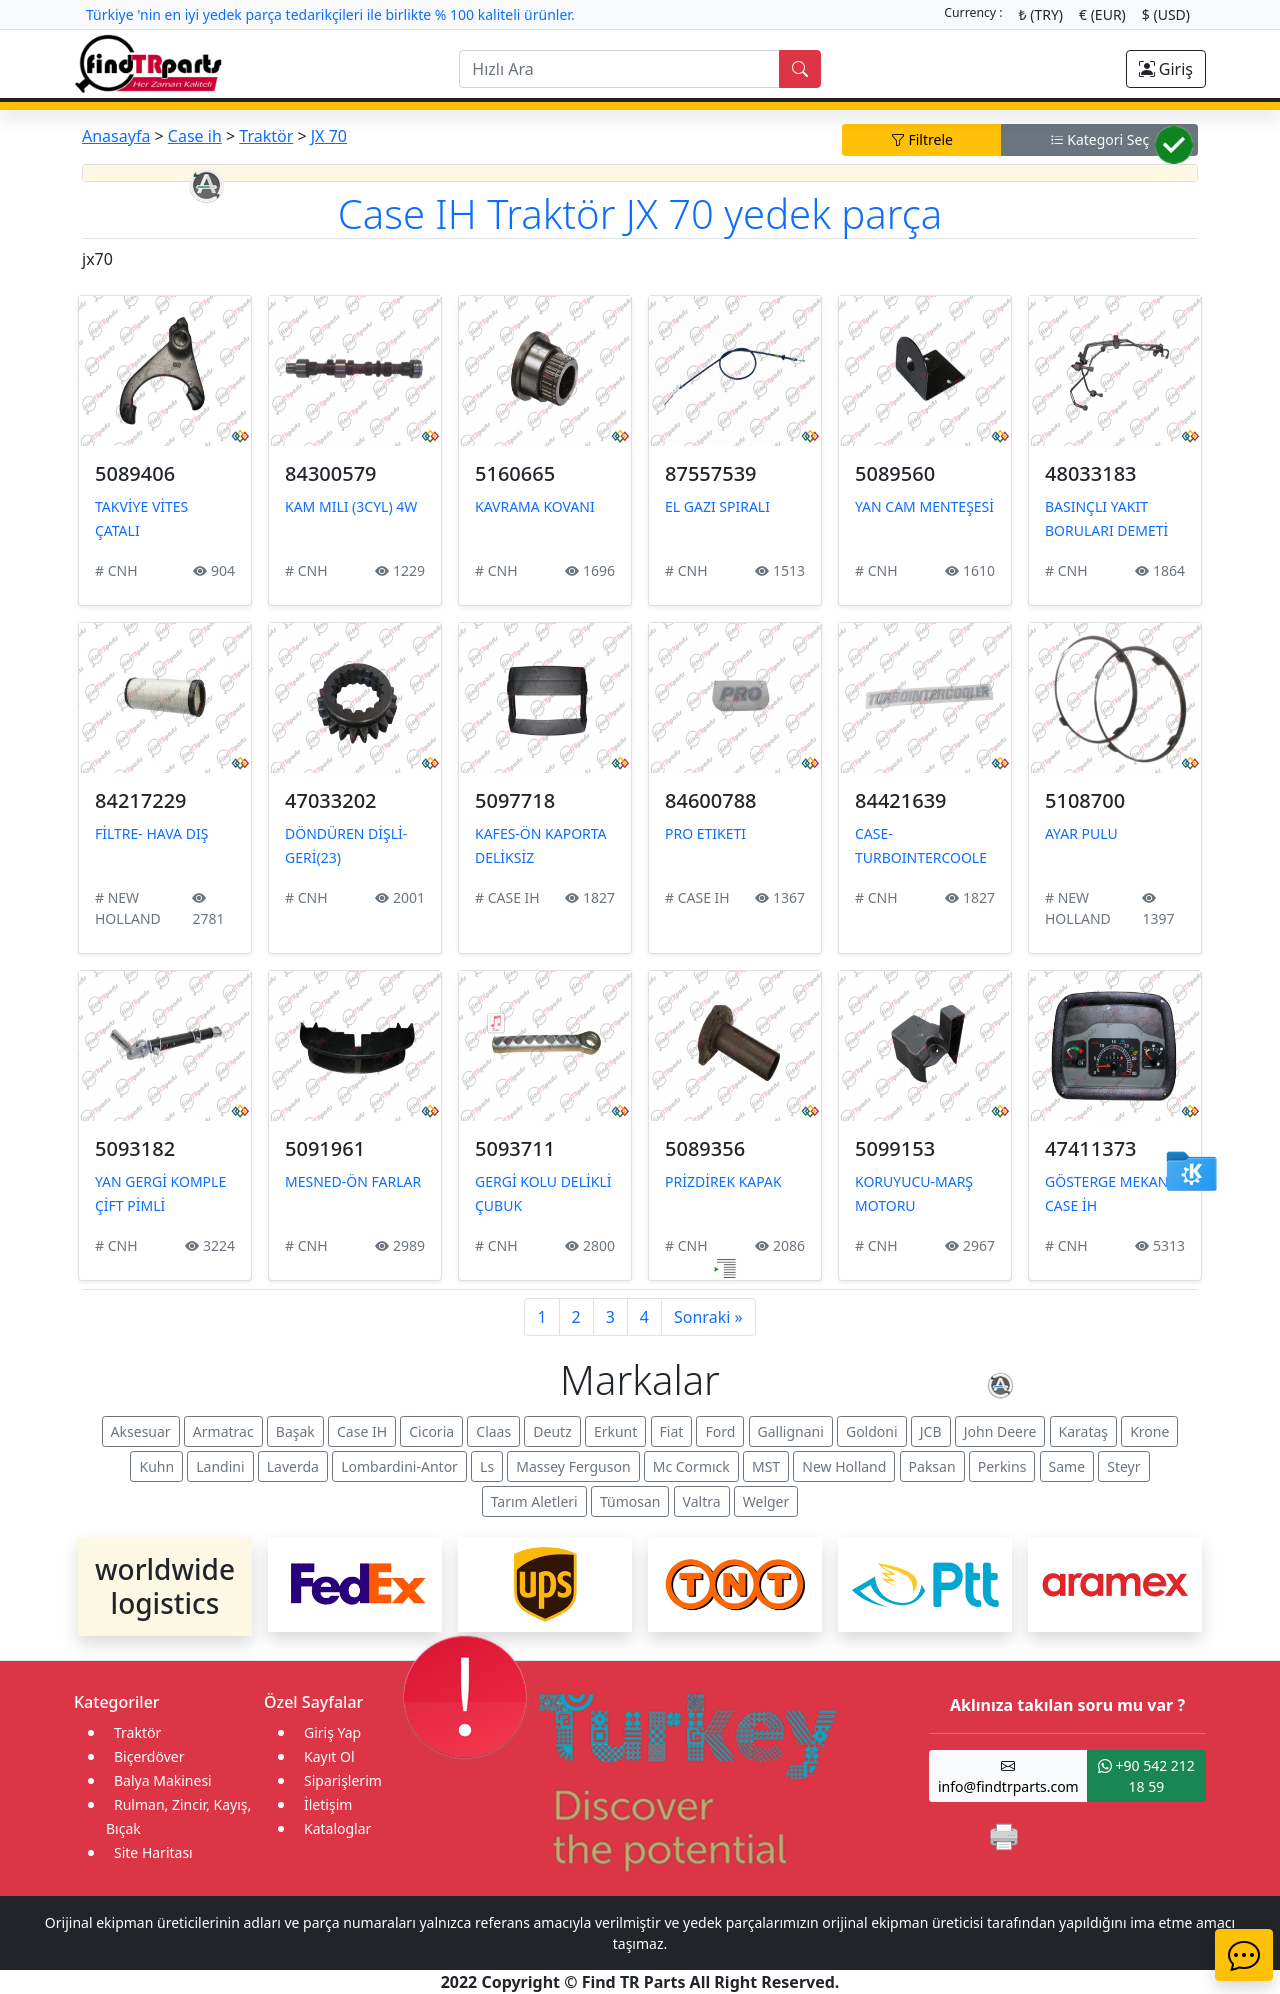  What do you see at coordinates (1004, 1837) in the screenshot?
I see `print the current file or document` at bounding box center [1004, 1837].